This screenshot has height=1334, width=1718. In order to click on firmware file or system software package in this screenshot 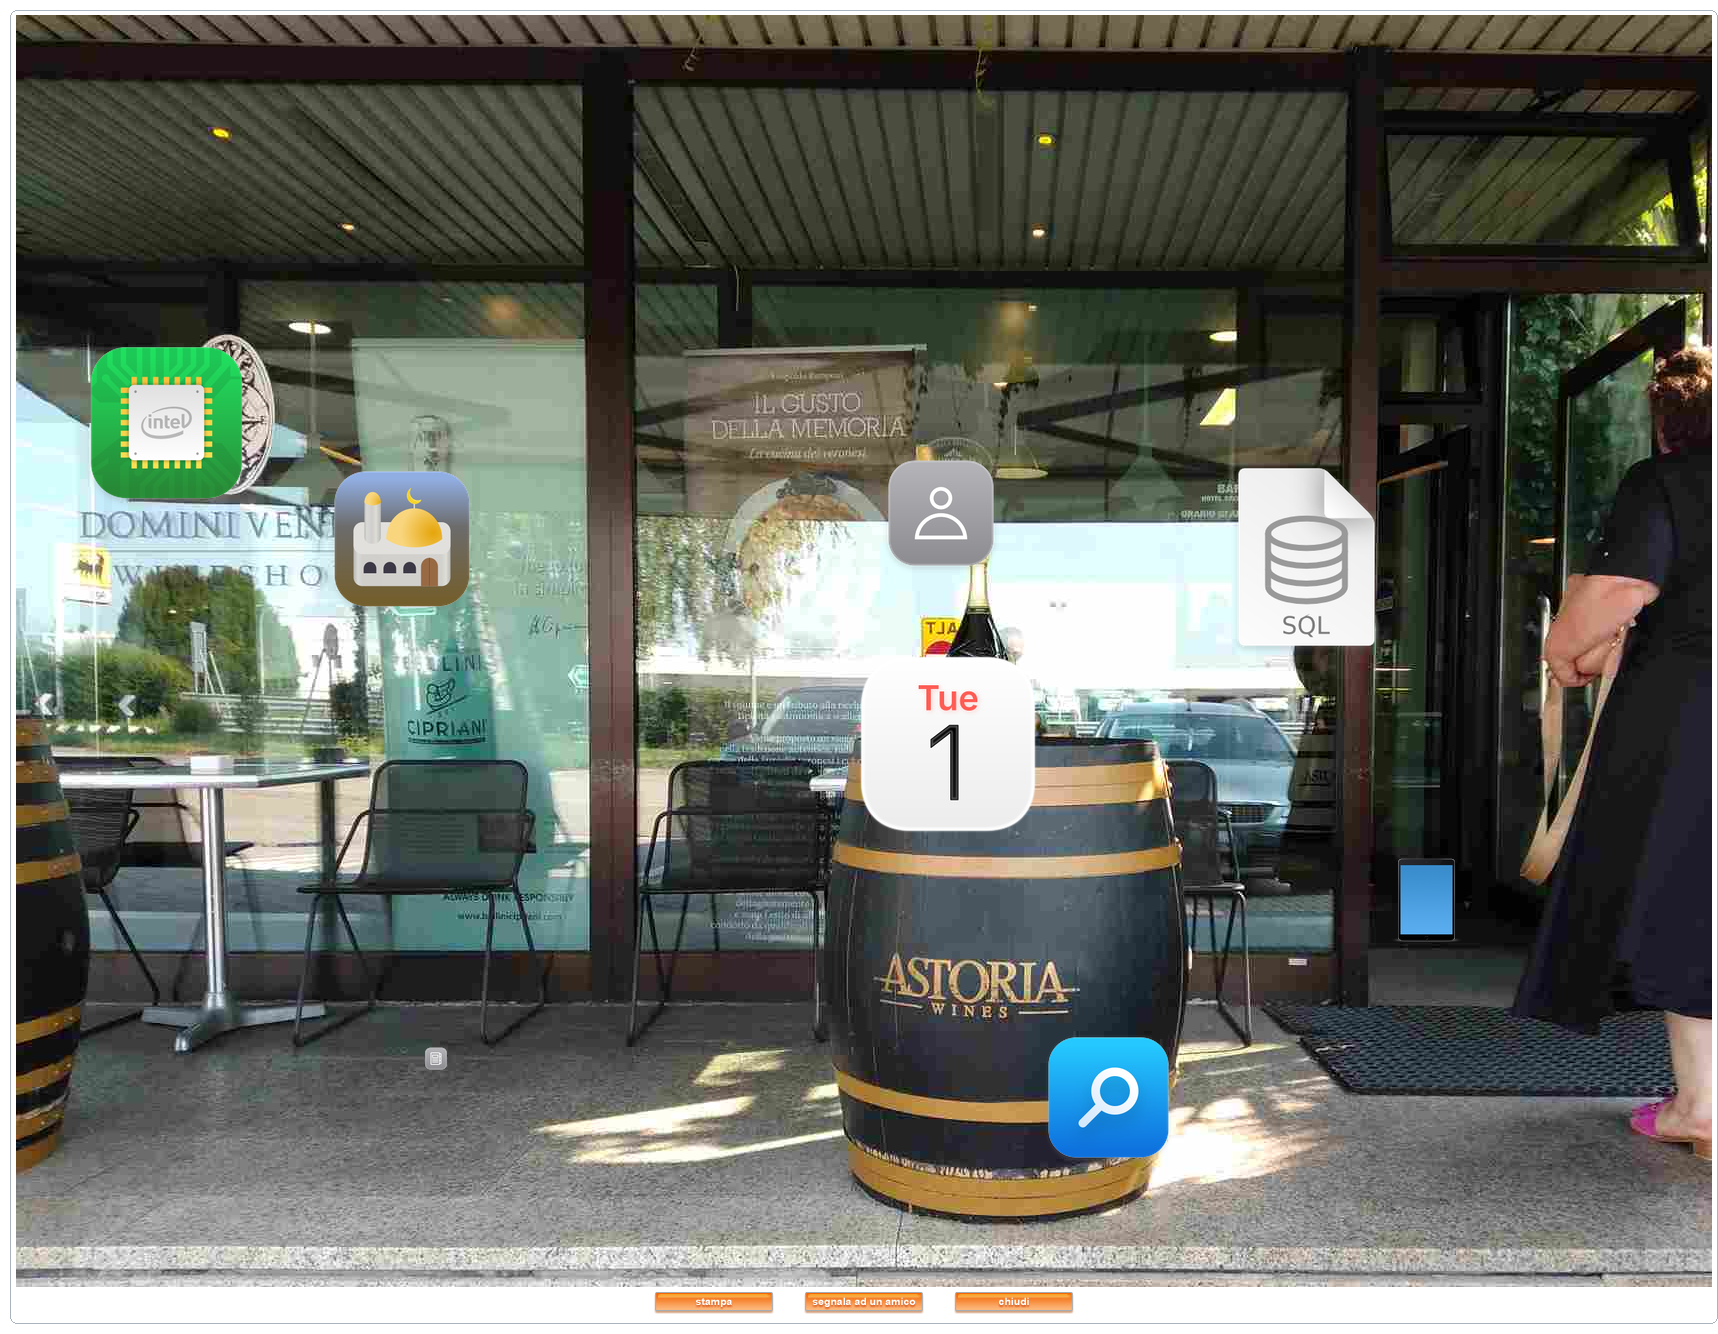, I will do `click(166, 425)`.